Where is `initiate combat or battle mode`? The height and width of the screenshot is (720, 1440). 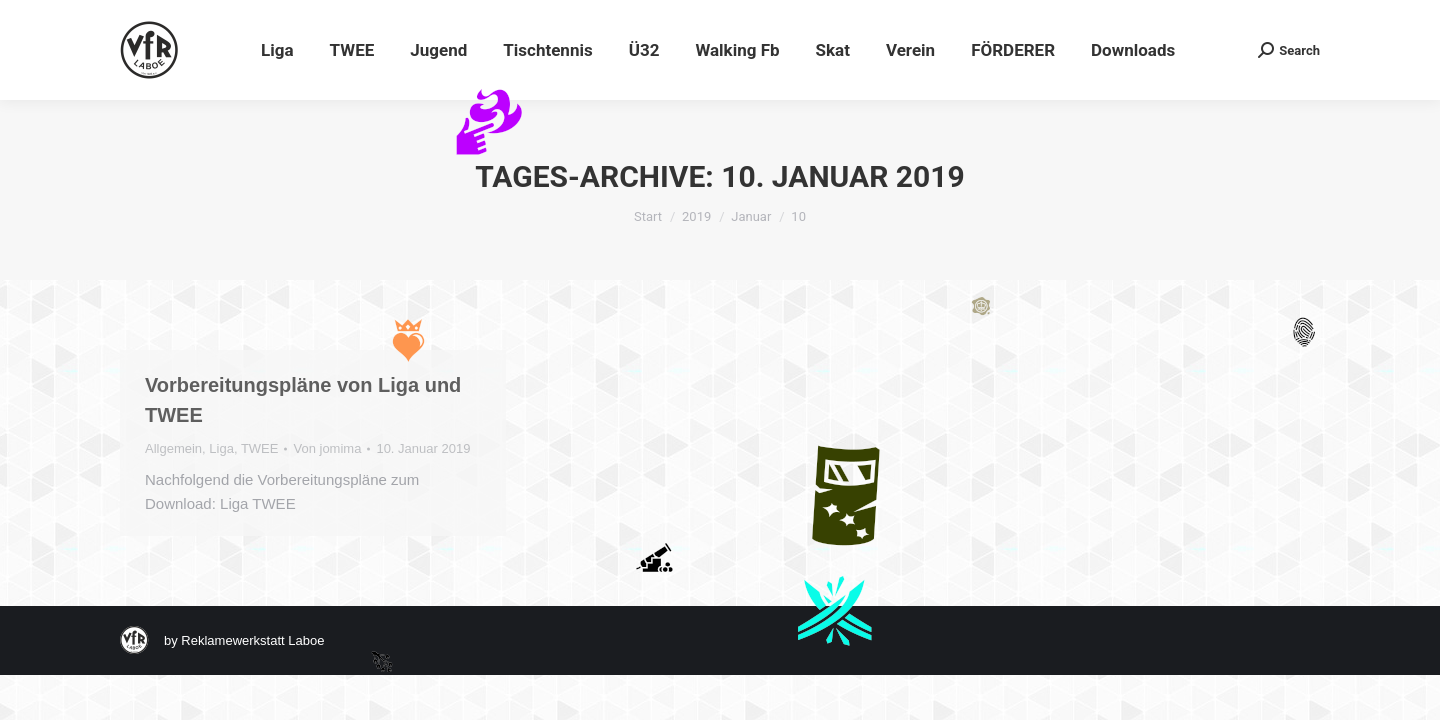 initiate combat or battle mode is located at coordinates (834, 611).